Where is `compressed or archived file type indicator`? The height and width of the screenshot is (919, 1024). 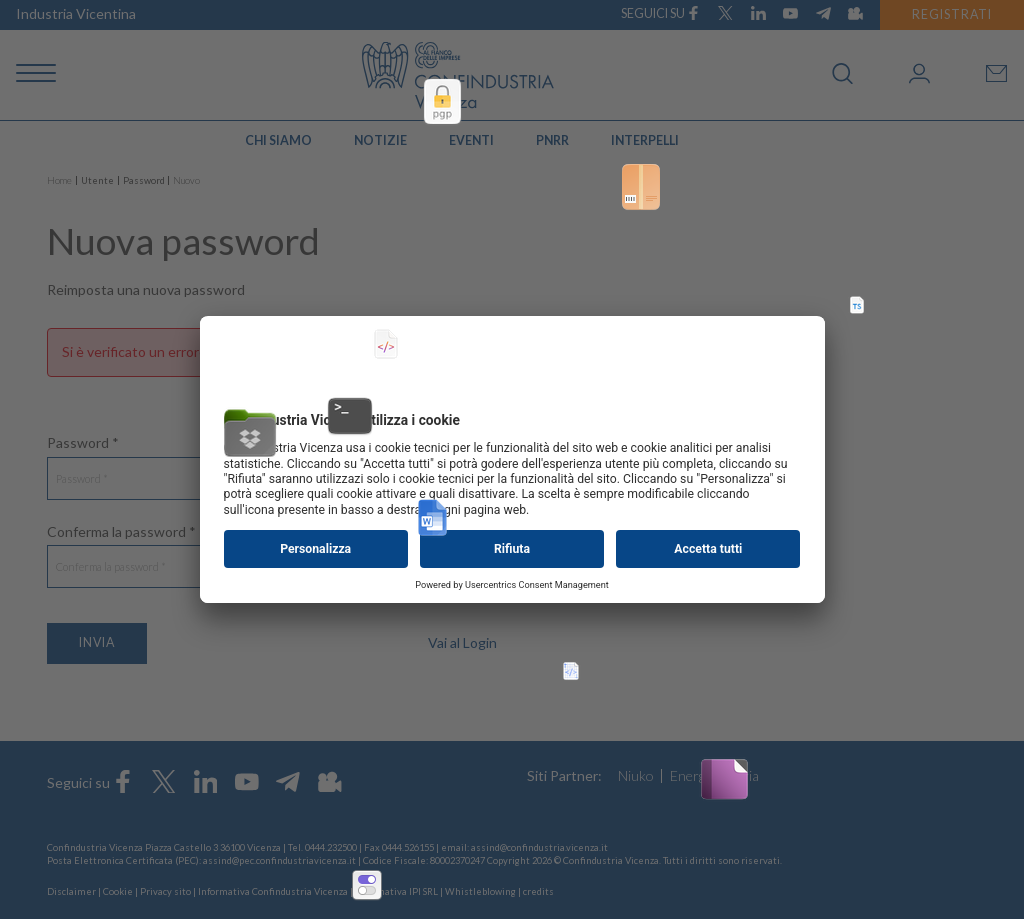
compressed or archived file type indicator is located at coordinates (641, 187).